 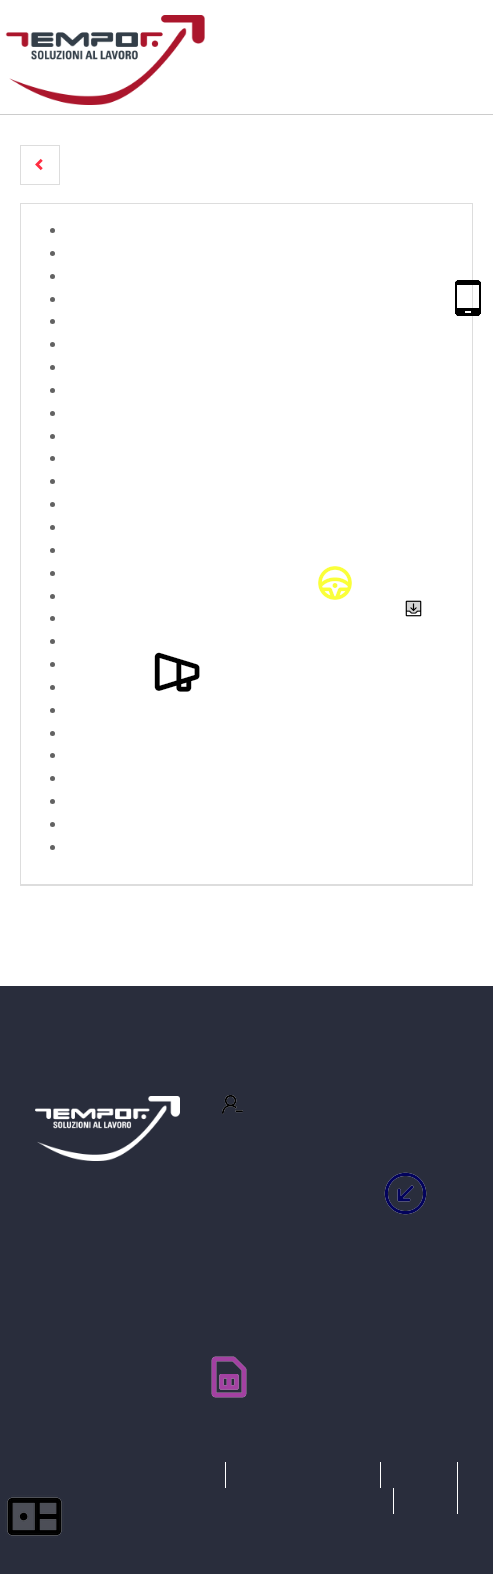 I want to click on switch to tablet view or mode, so click(x=468, y=298).